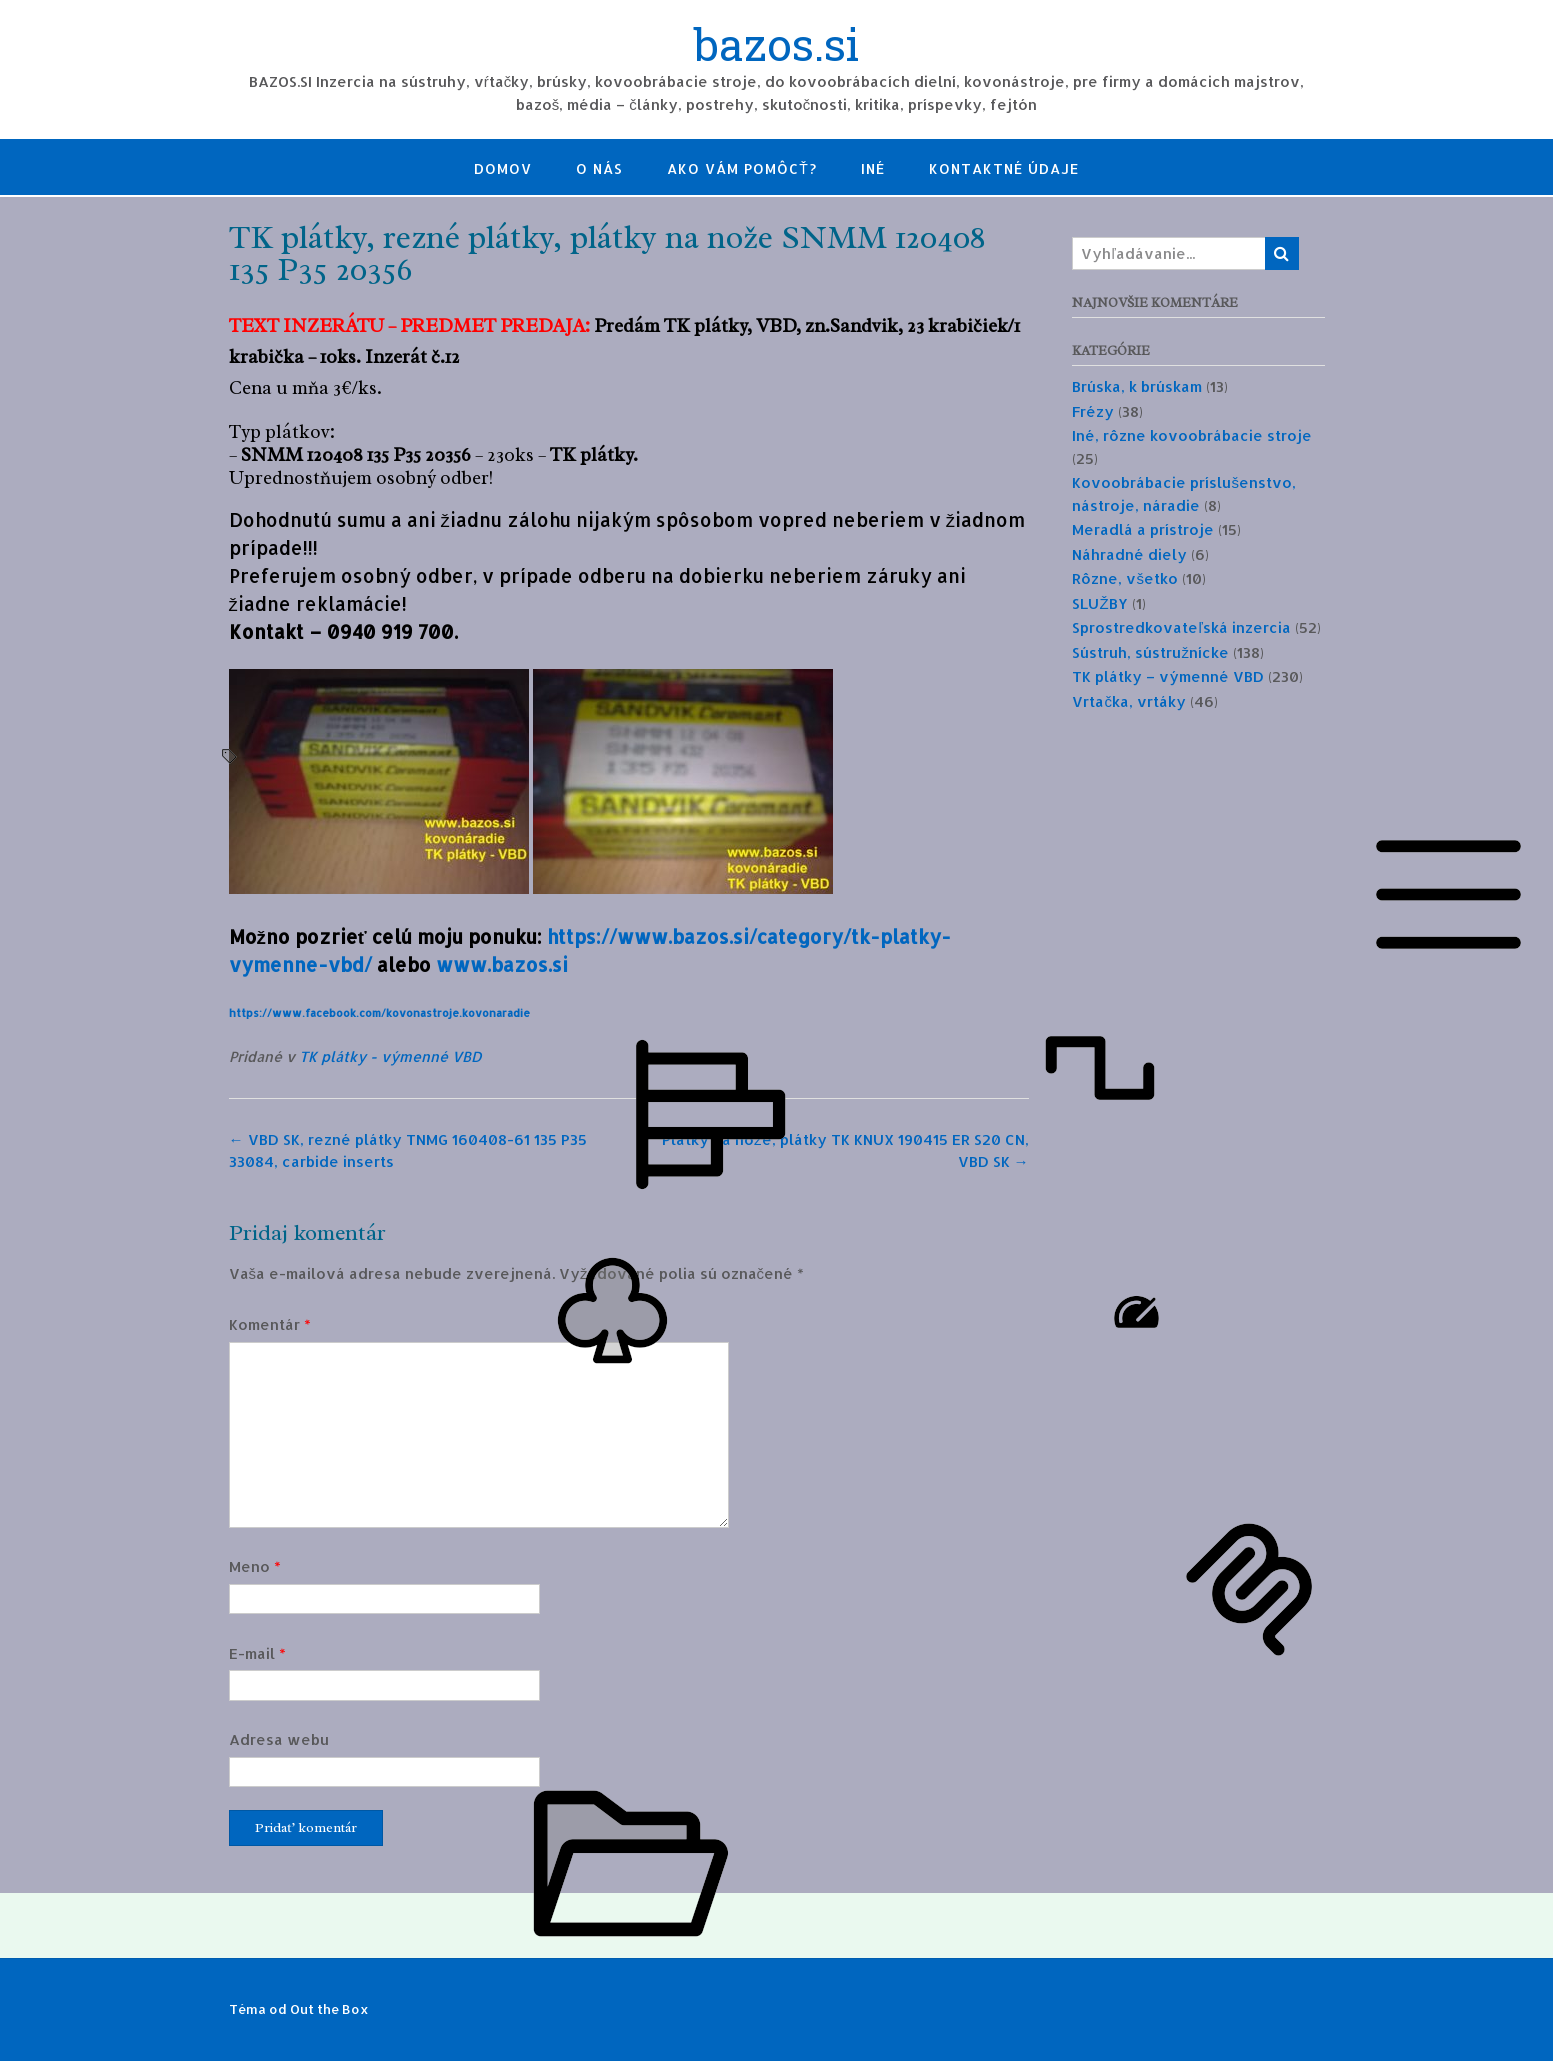  I want to click on toggle square wave audio output, so click(1100, 1068).